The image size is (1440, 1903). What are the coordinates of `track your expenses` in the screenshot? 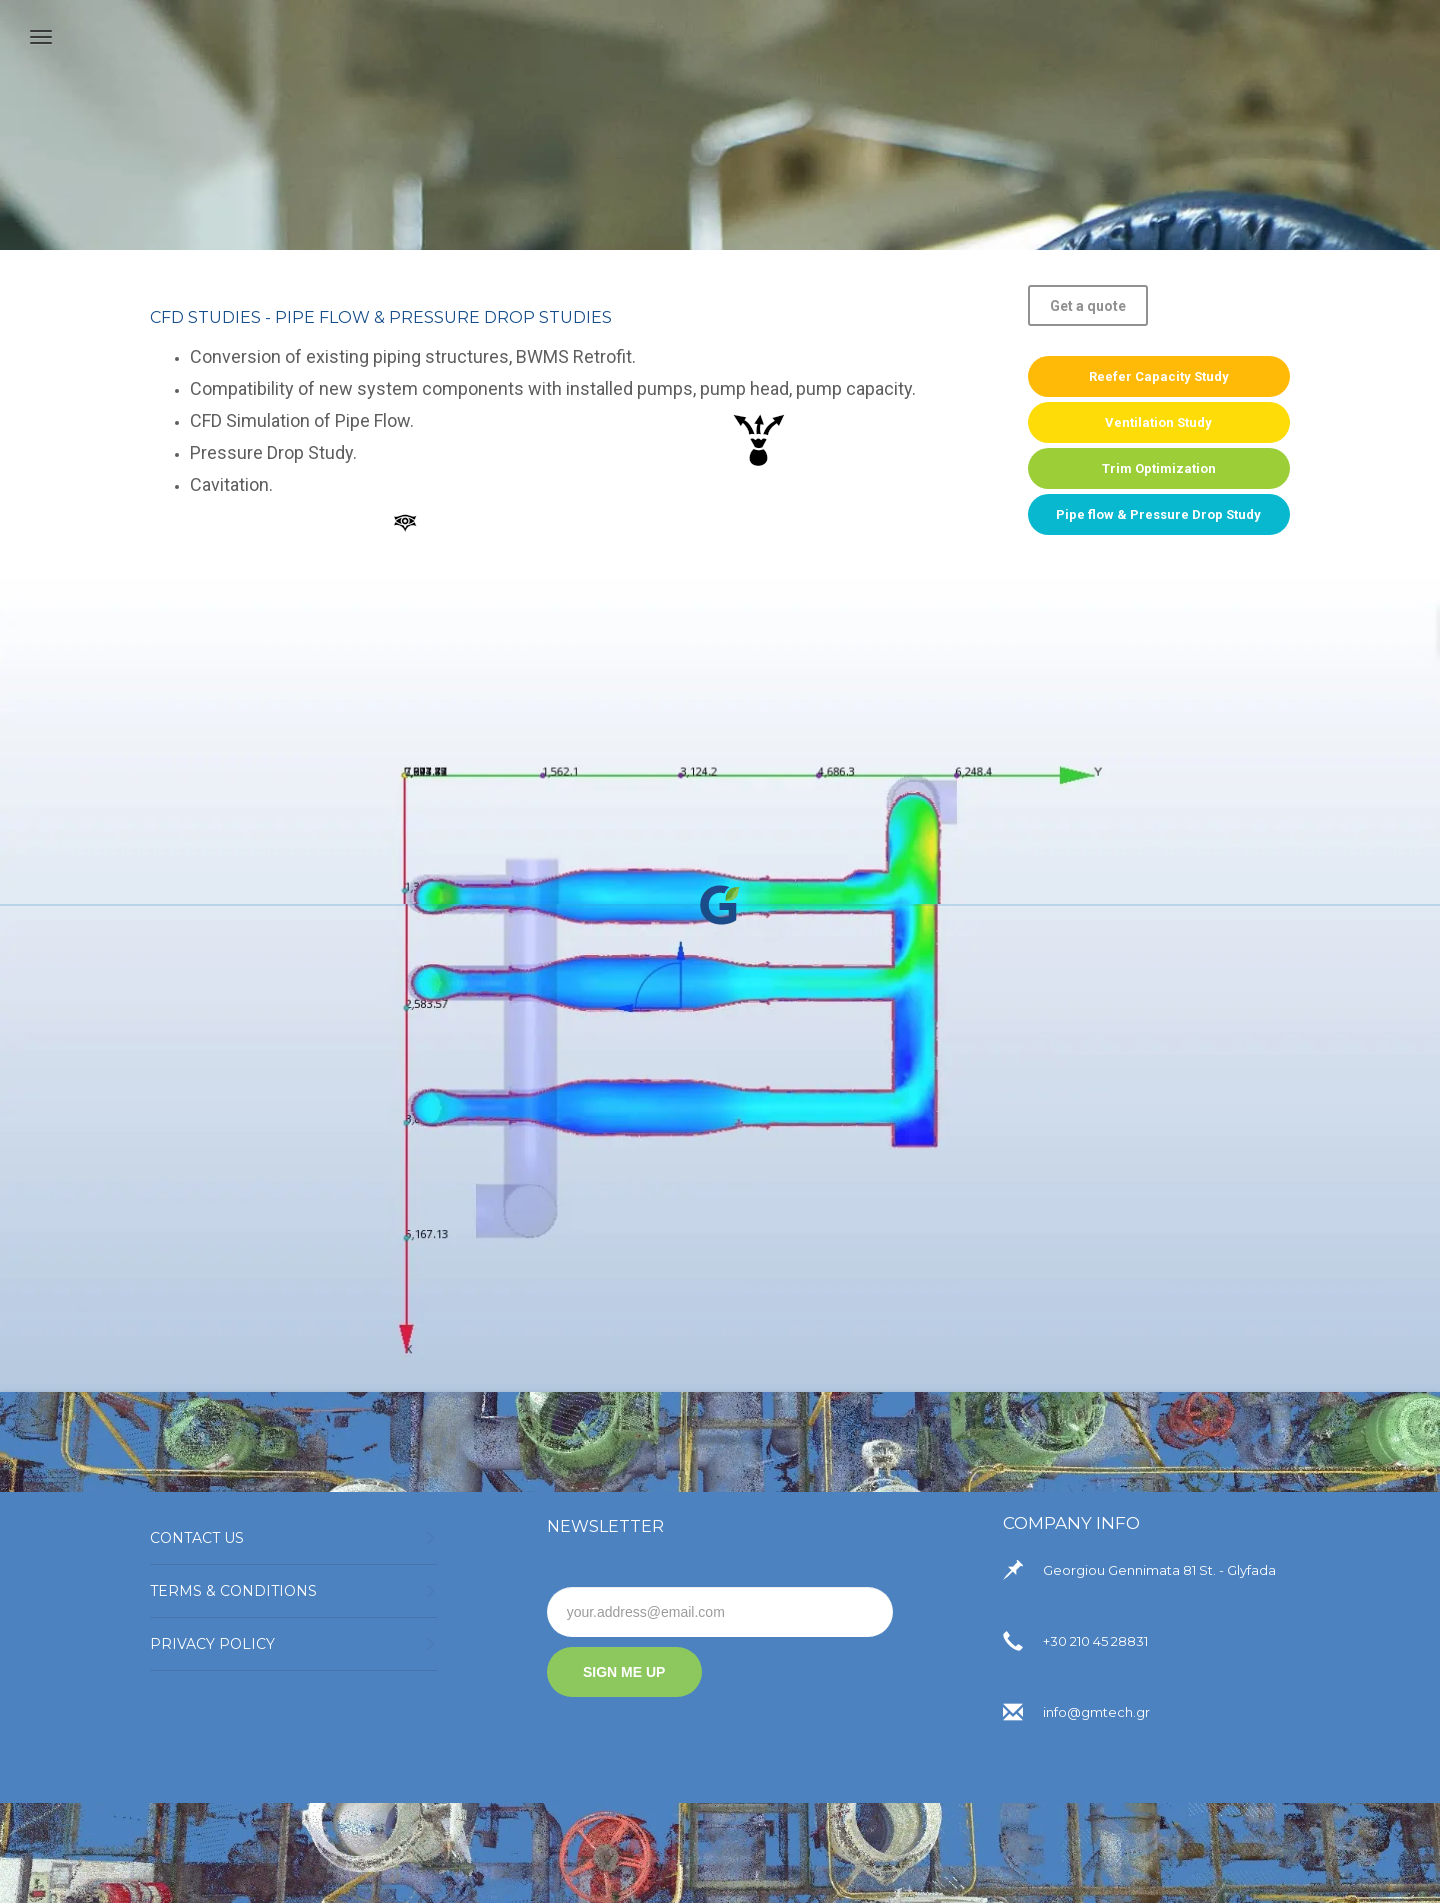 It's located at (759, 440).